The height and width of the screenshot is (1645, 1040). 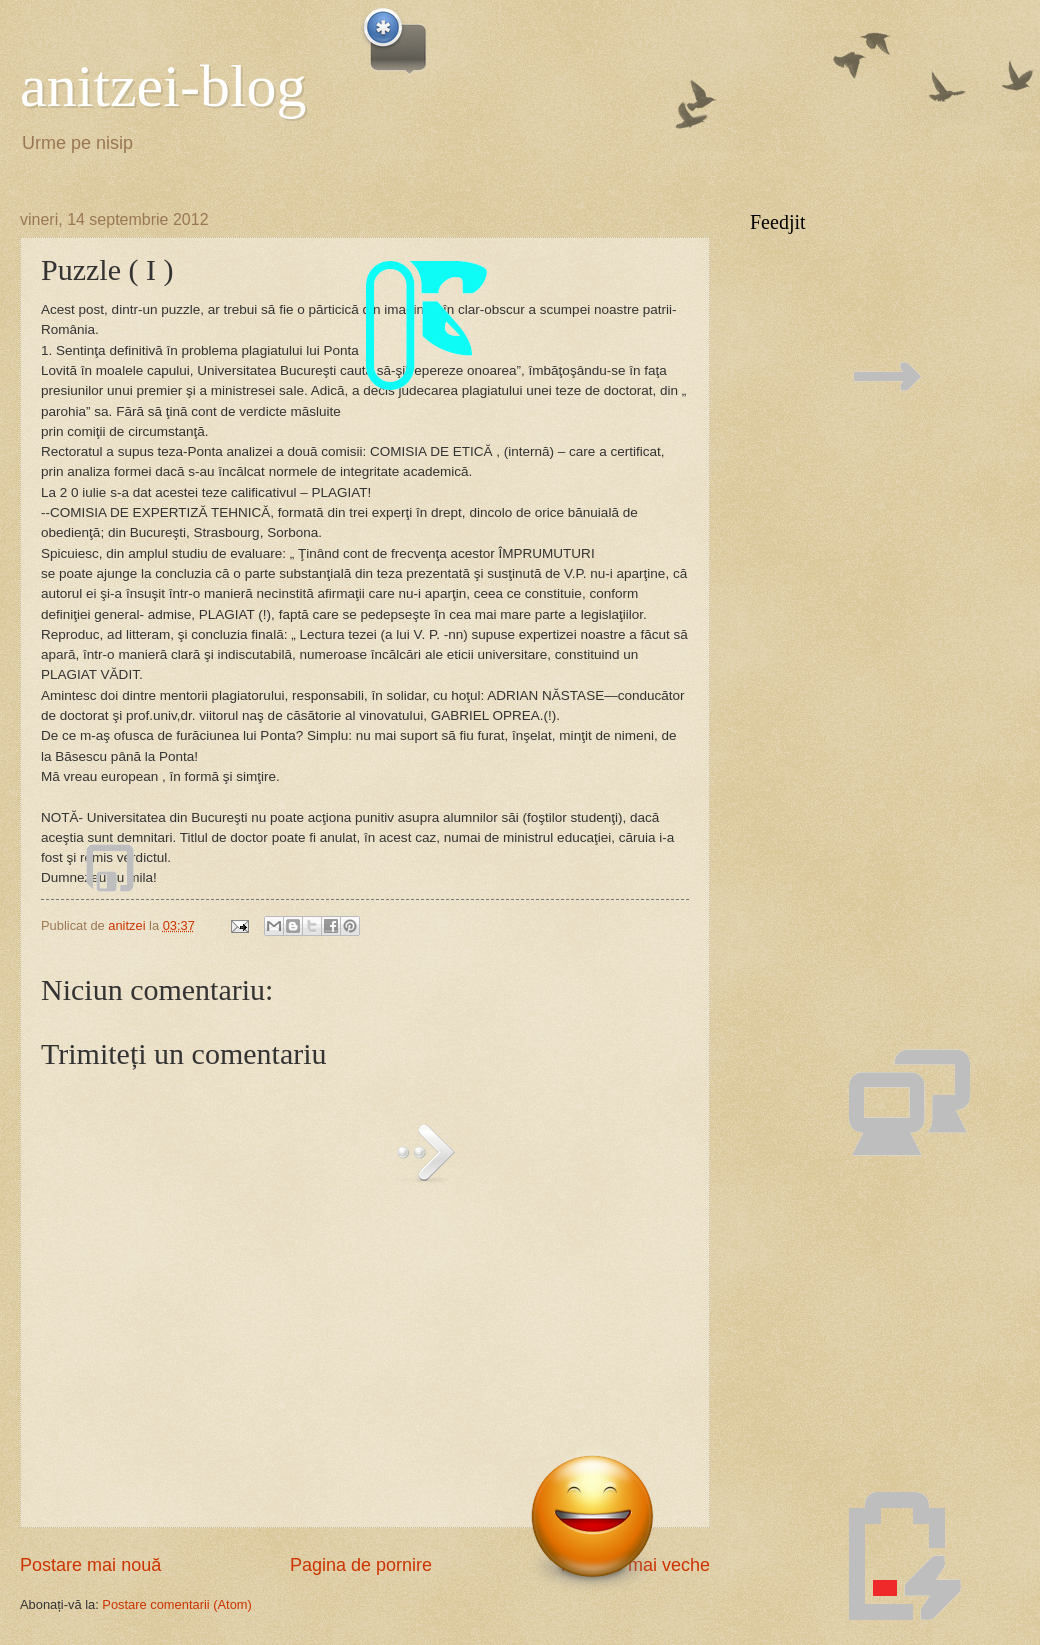 I want to click on play tracks in sequential order, so click(x=886, y=376).